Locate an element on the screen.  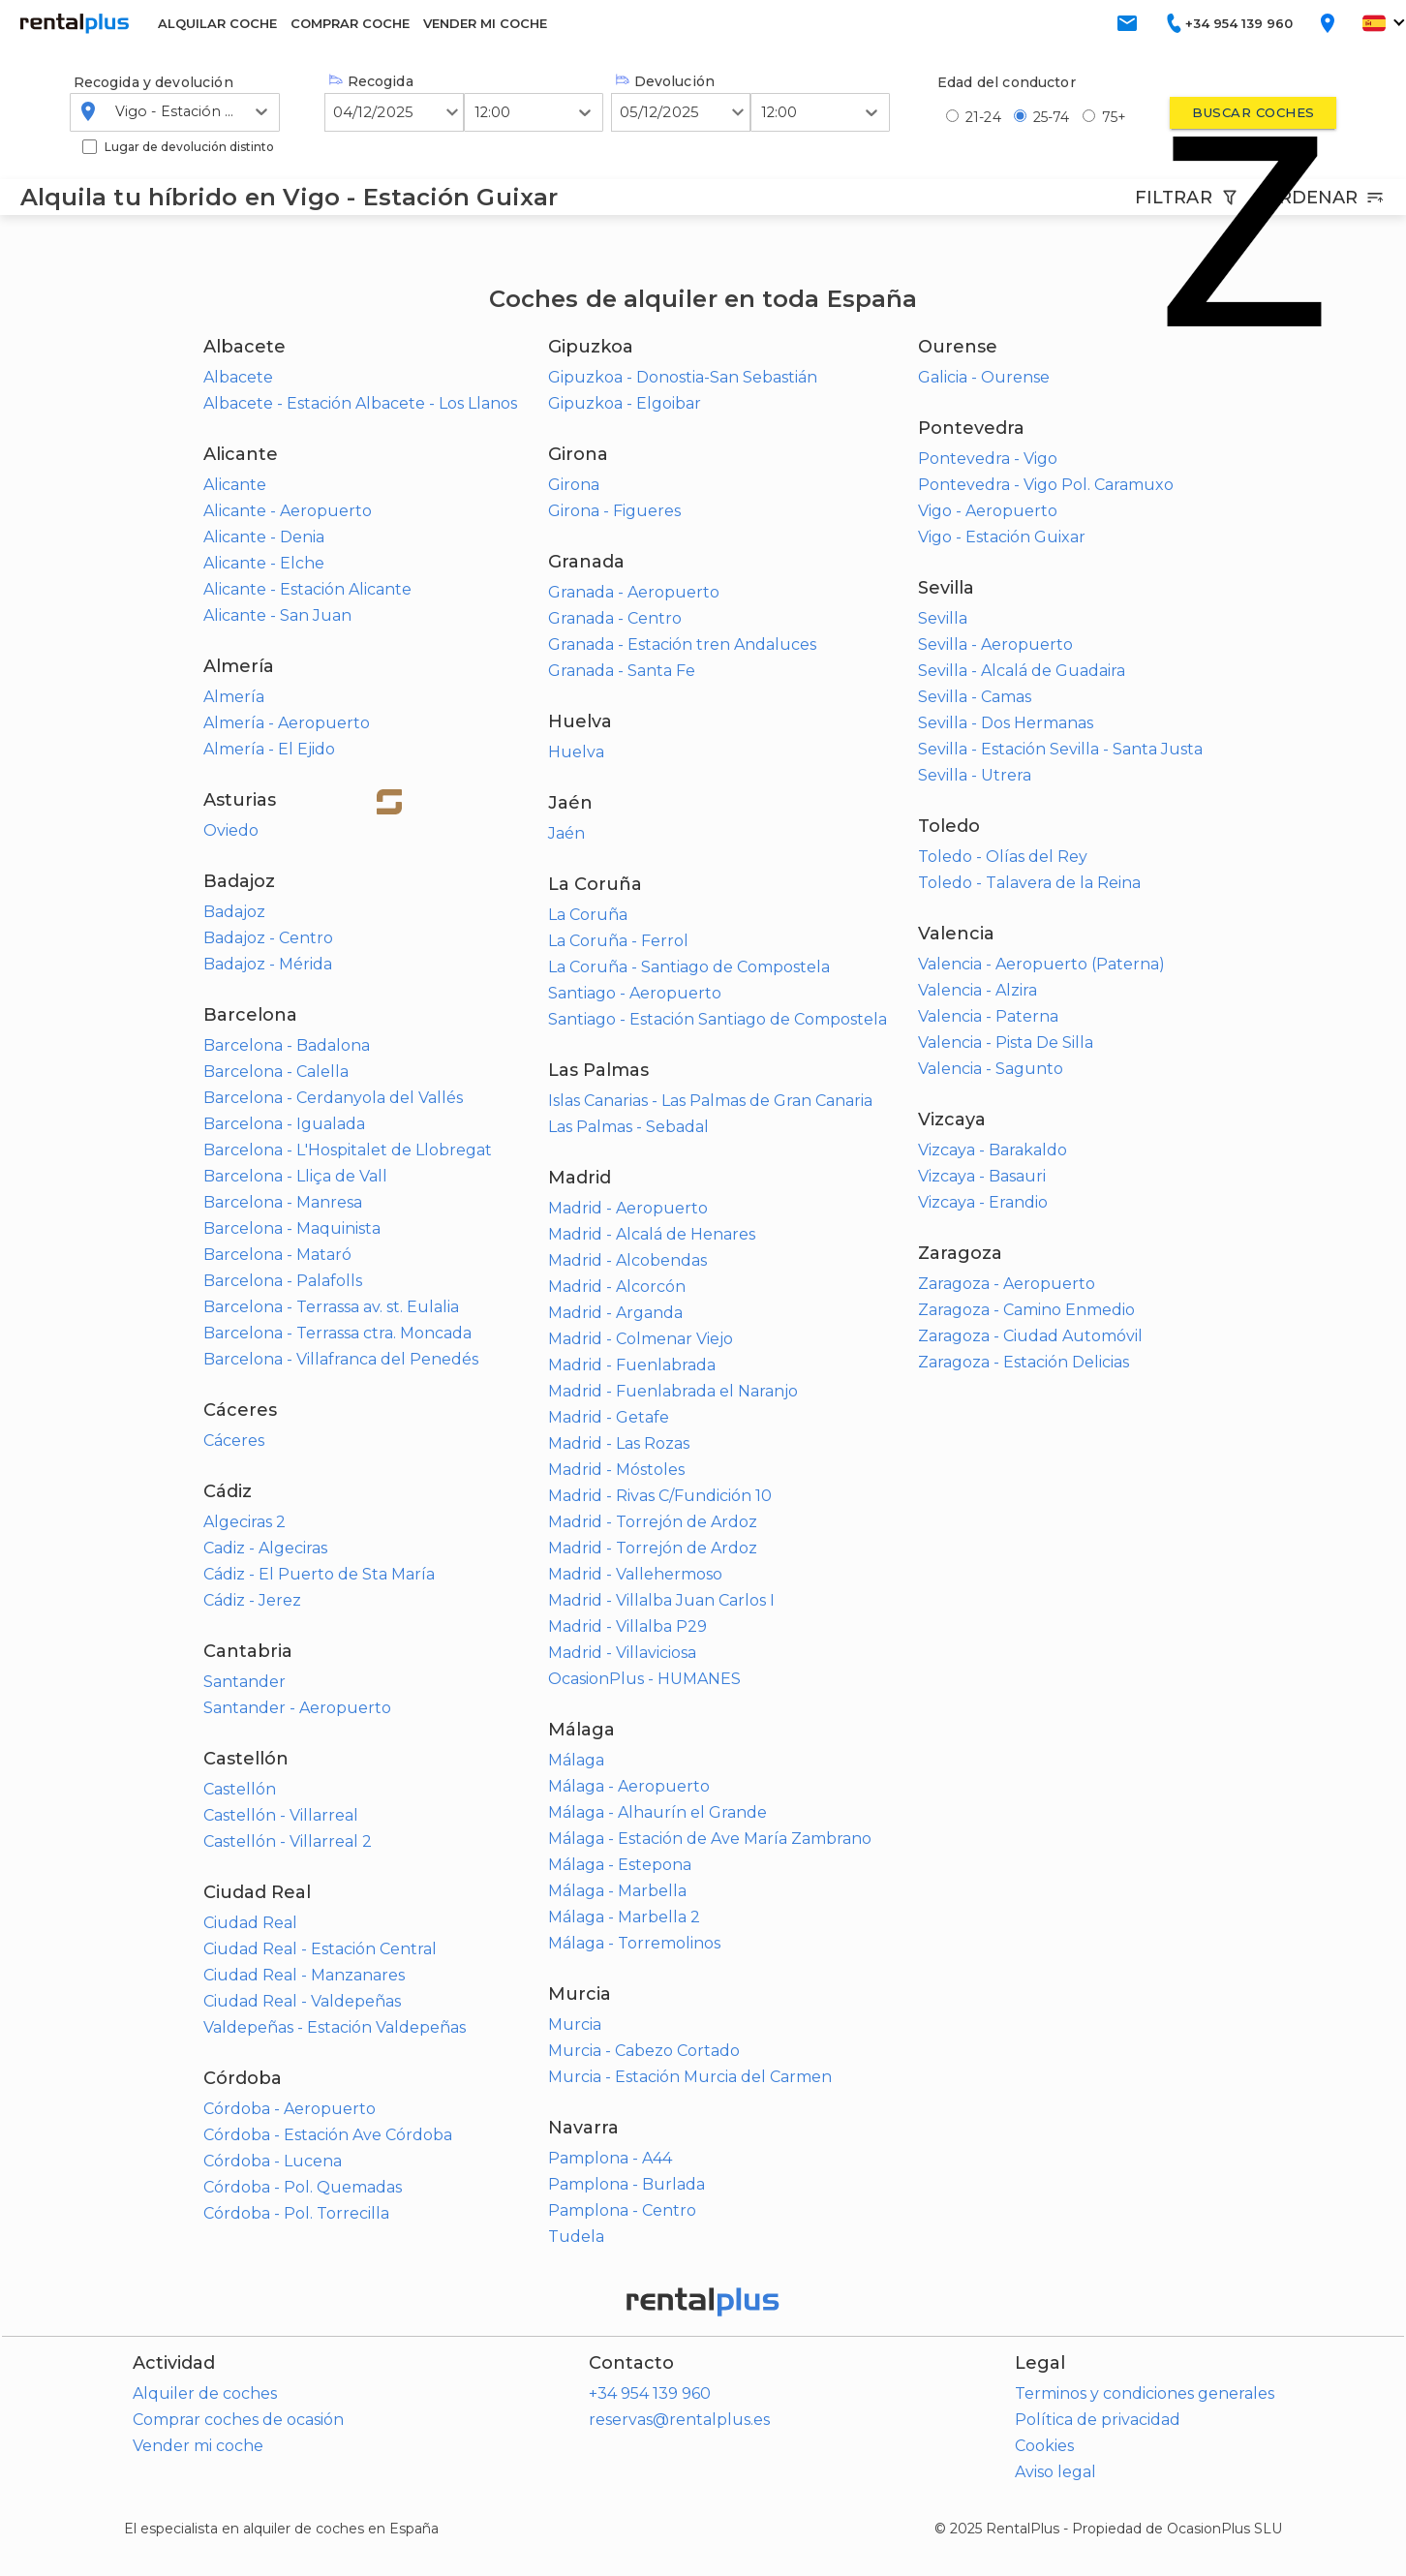
open zotero reference manager is located at coordinates (1244, 231).